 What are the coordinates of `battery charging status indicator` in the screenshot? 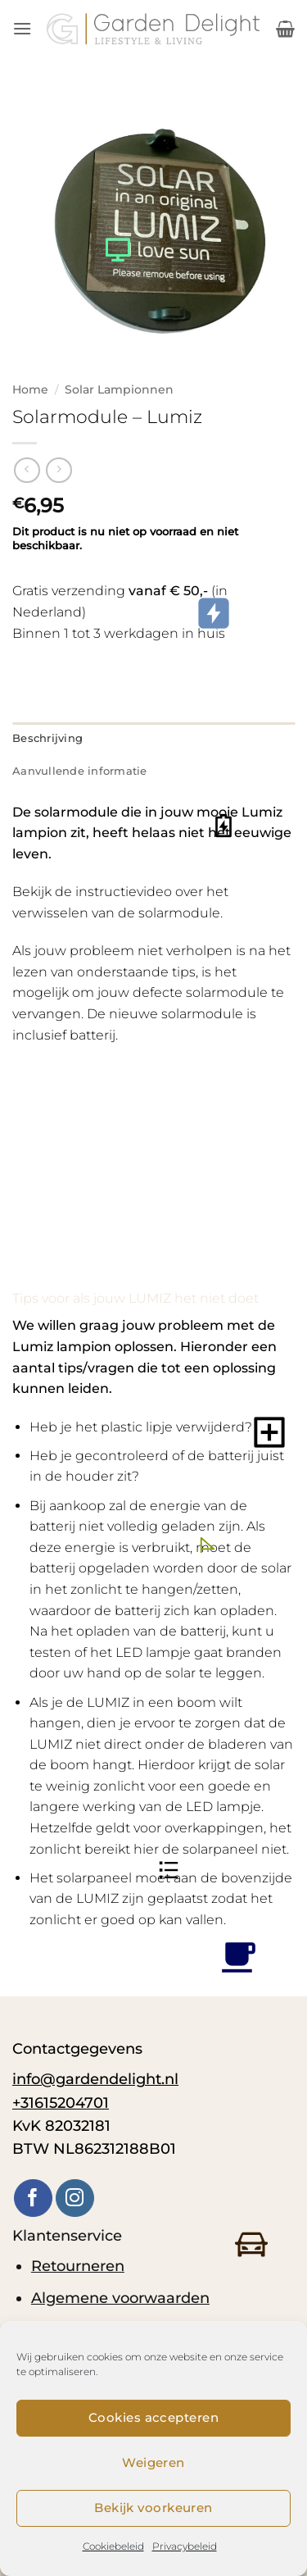 It's located at (223, 826).